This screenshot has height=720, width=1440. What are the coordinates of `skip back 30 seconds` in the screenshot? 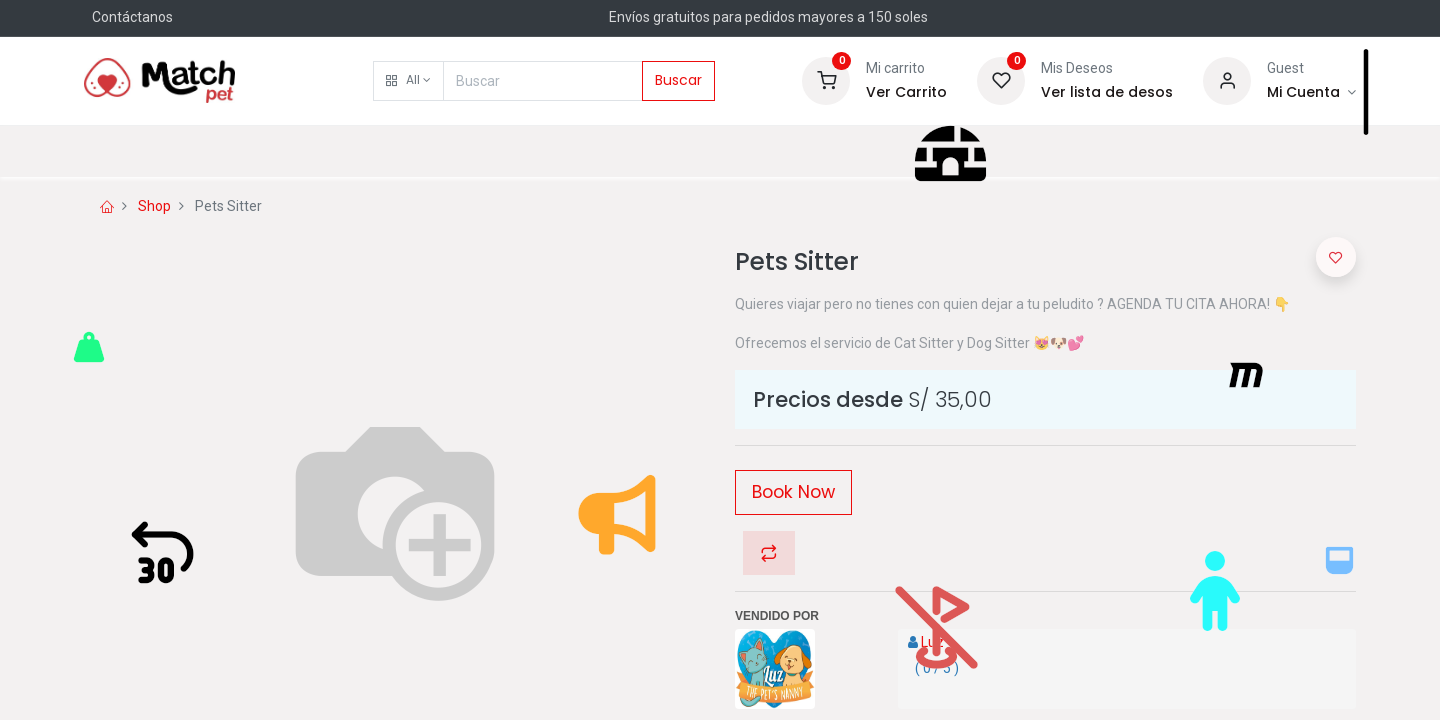 It's located at (161, 554).